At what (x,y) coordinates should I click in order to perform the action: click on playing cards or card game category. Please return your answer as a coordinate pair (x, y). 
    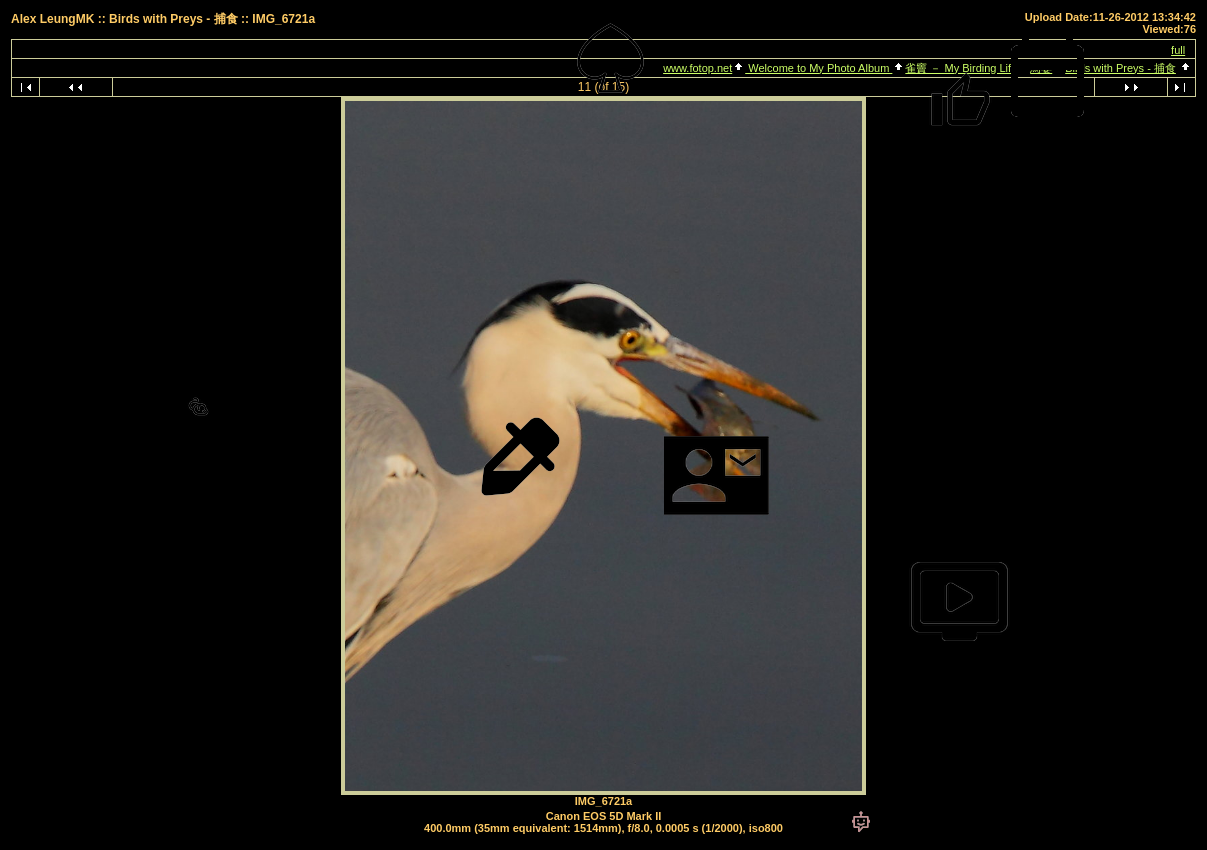
    Looking at the image, I should click on (610, 59).